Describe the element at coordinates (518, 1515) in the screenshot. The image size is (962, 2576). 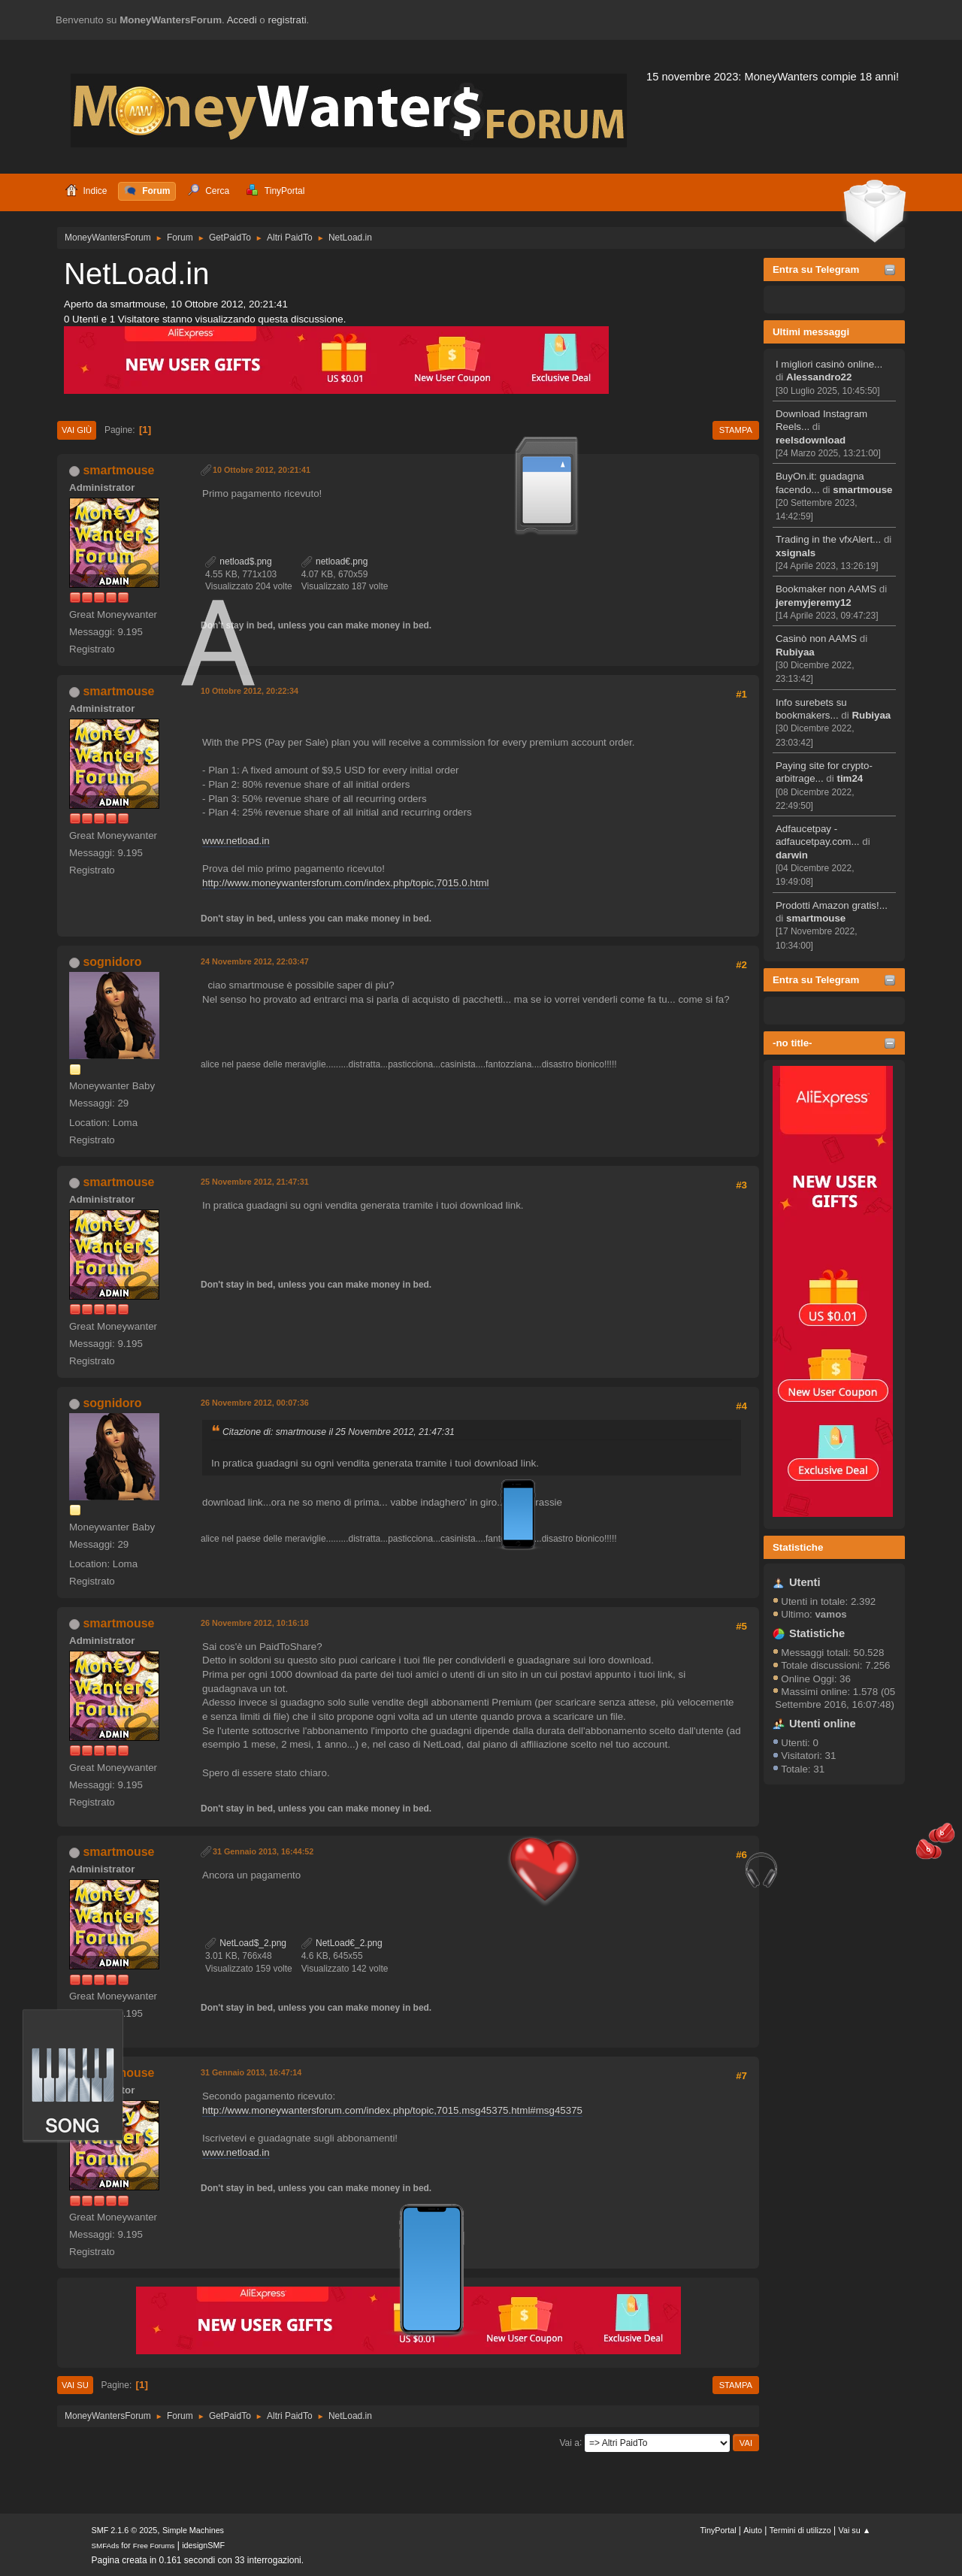
I see `indicates a connected iPhone device` at that location.